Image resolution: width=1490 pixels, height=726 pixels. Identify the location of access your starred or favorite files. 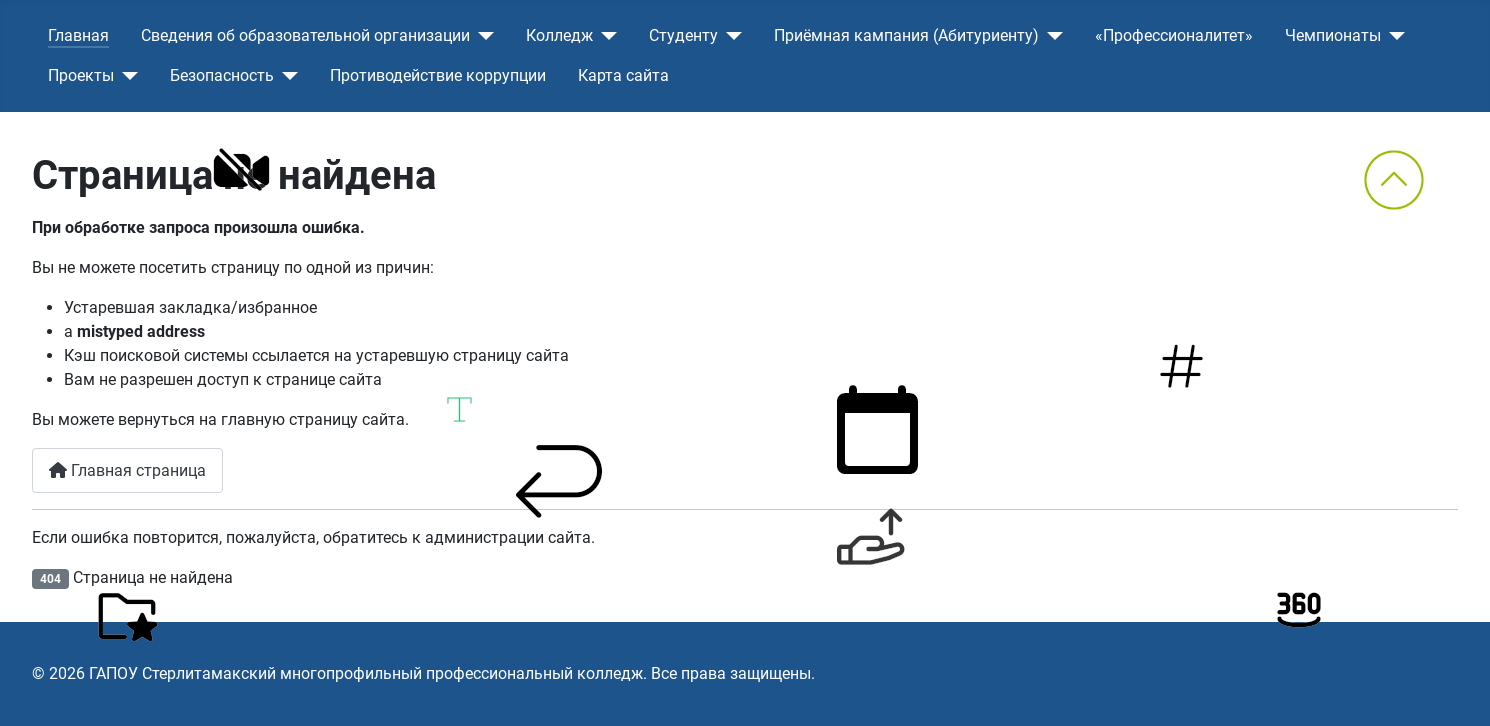
(127, 615).